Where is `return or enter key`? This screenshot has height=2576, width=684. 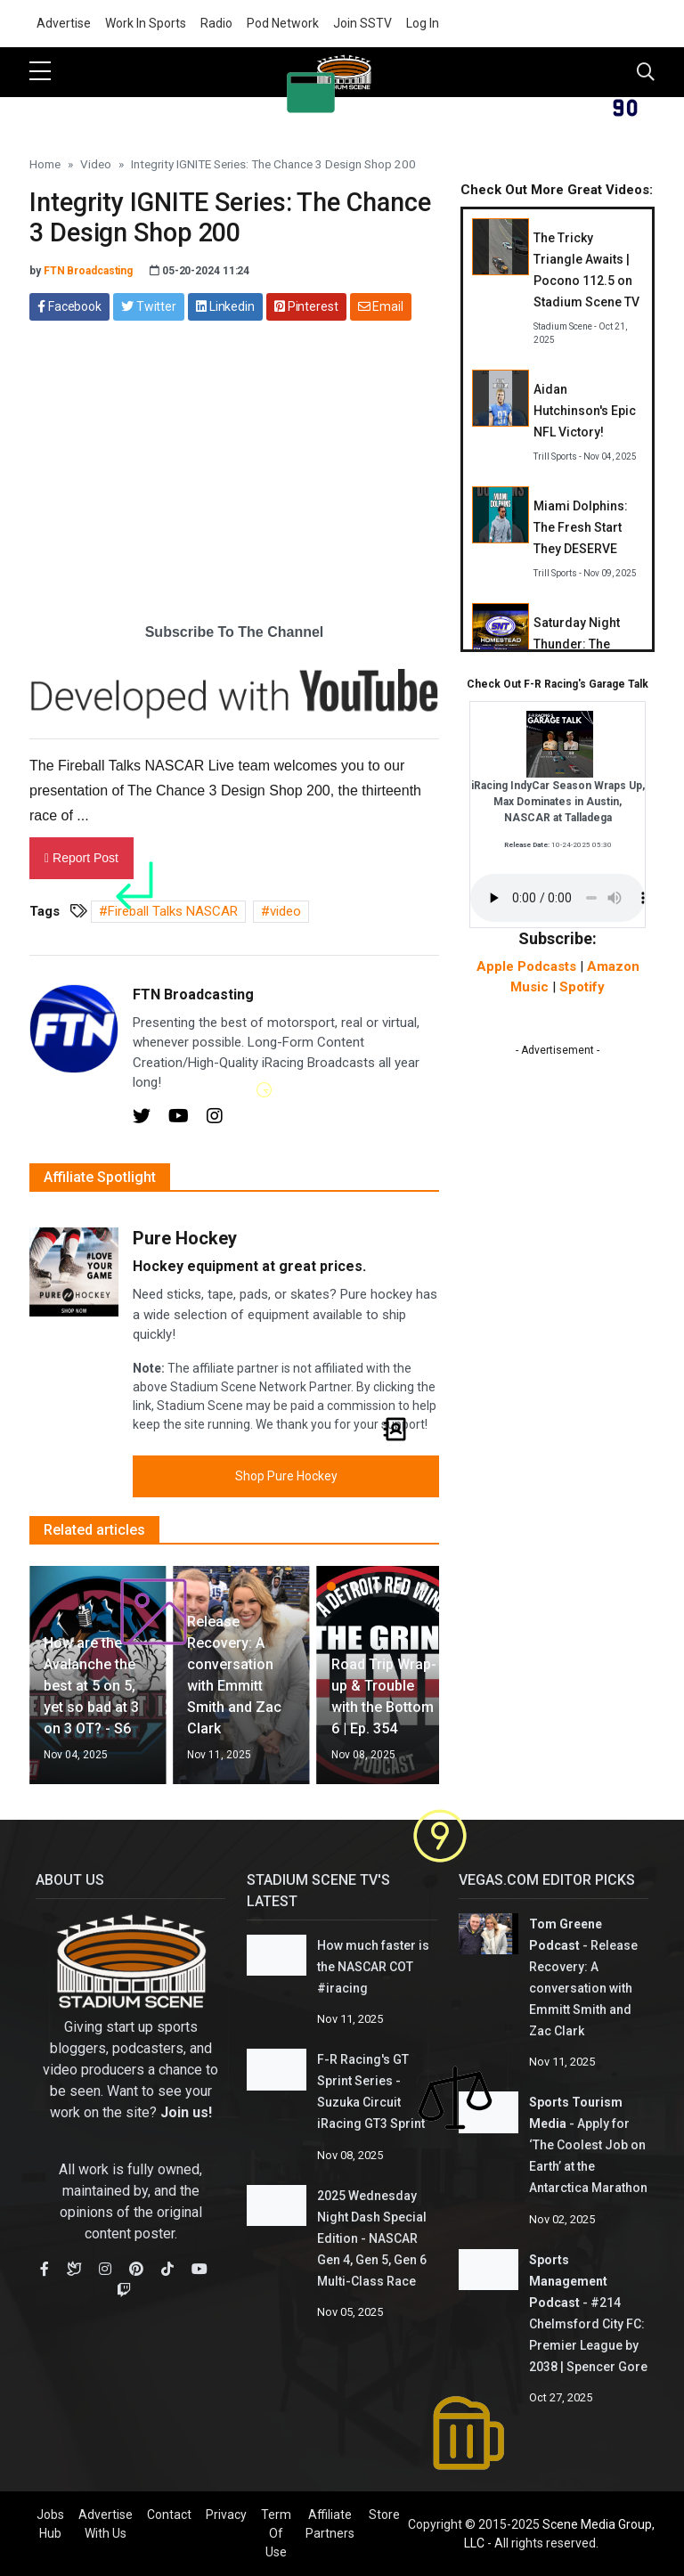 return or enter key is located at coordinates (136, 885).